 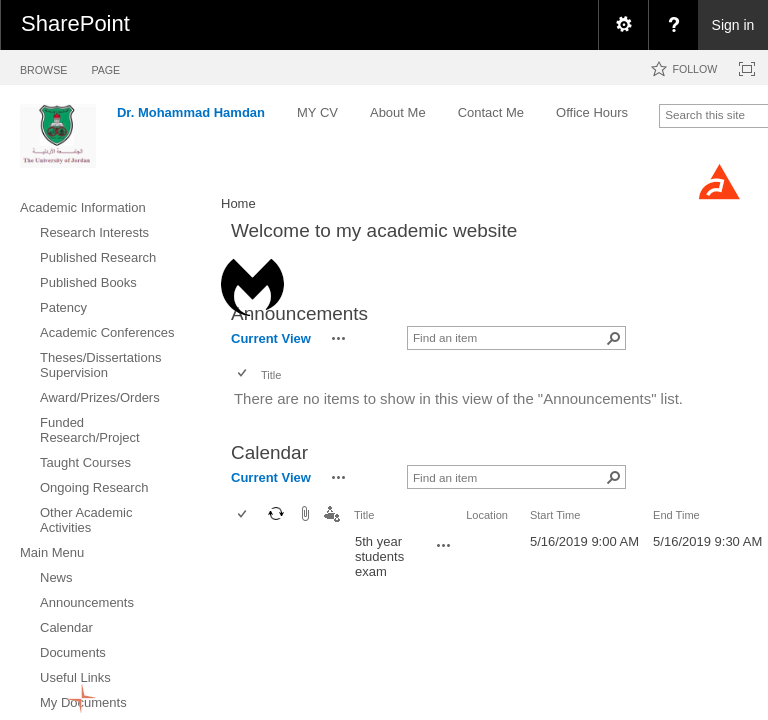 I want to click on open malwarebytes antivirus software, so click(x=252, y=287).